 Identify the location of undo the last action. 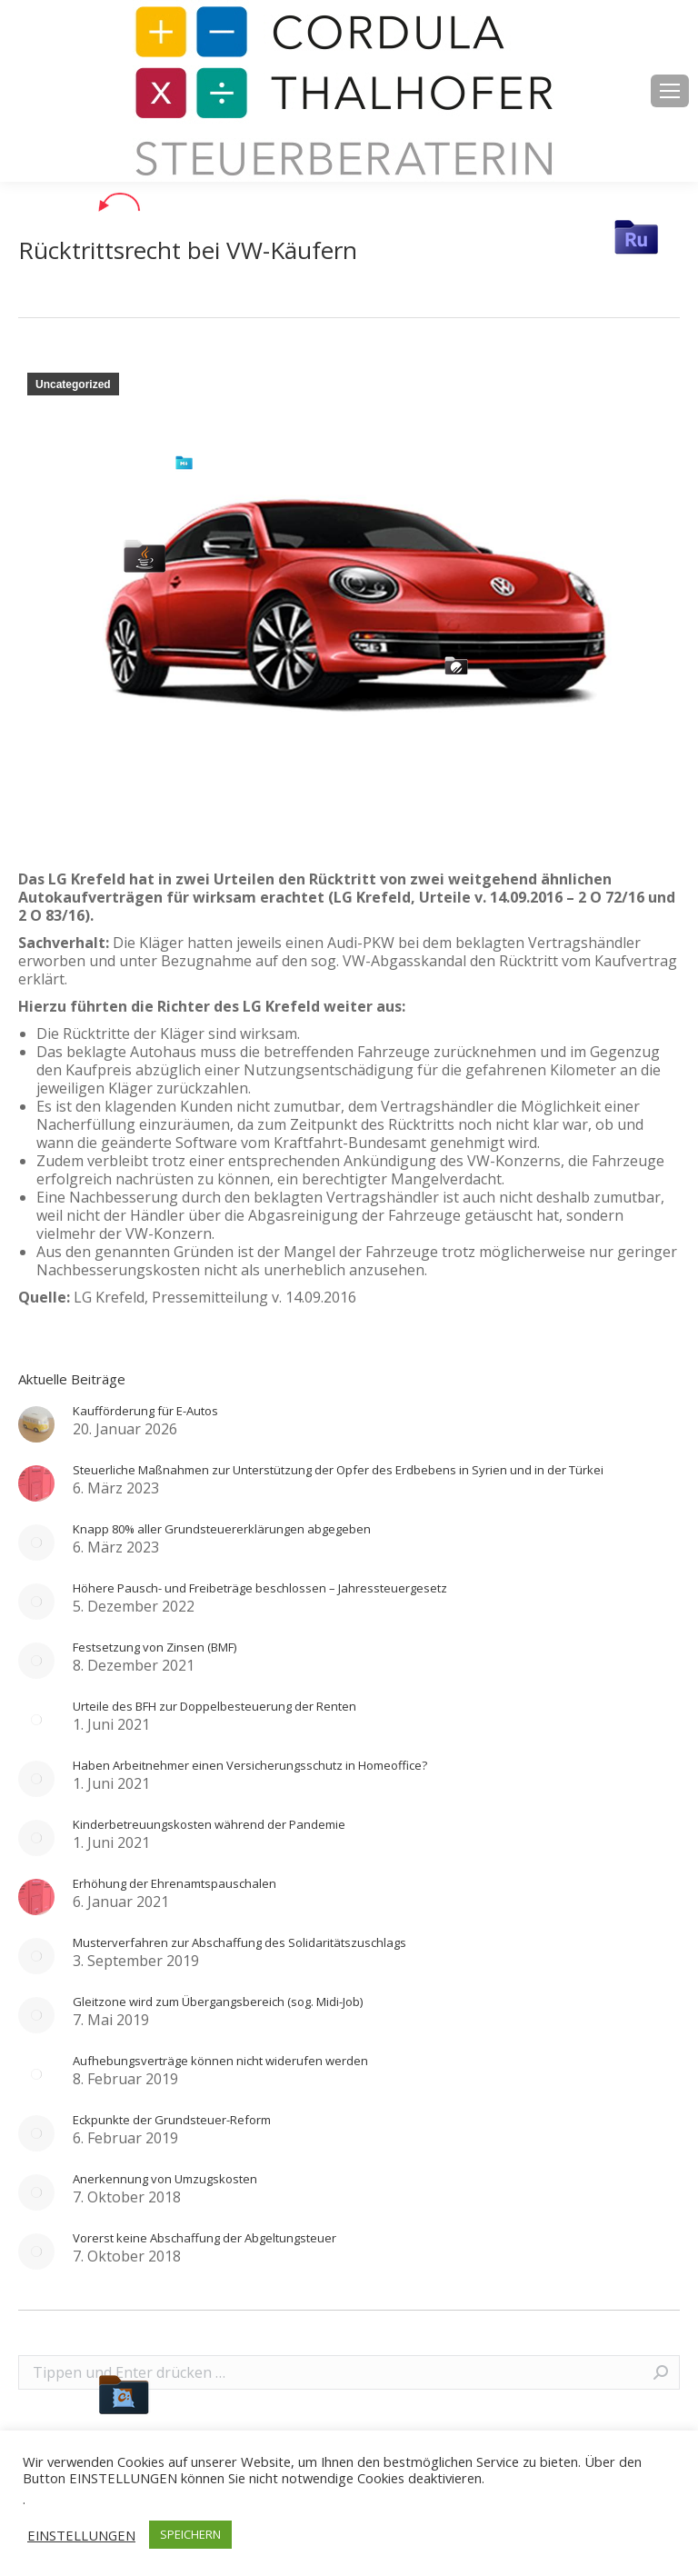
(119, 202).